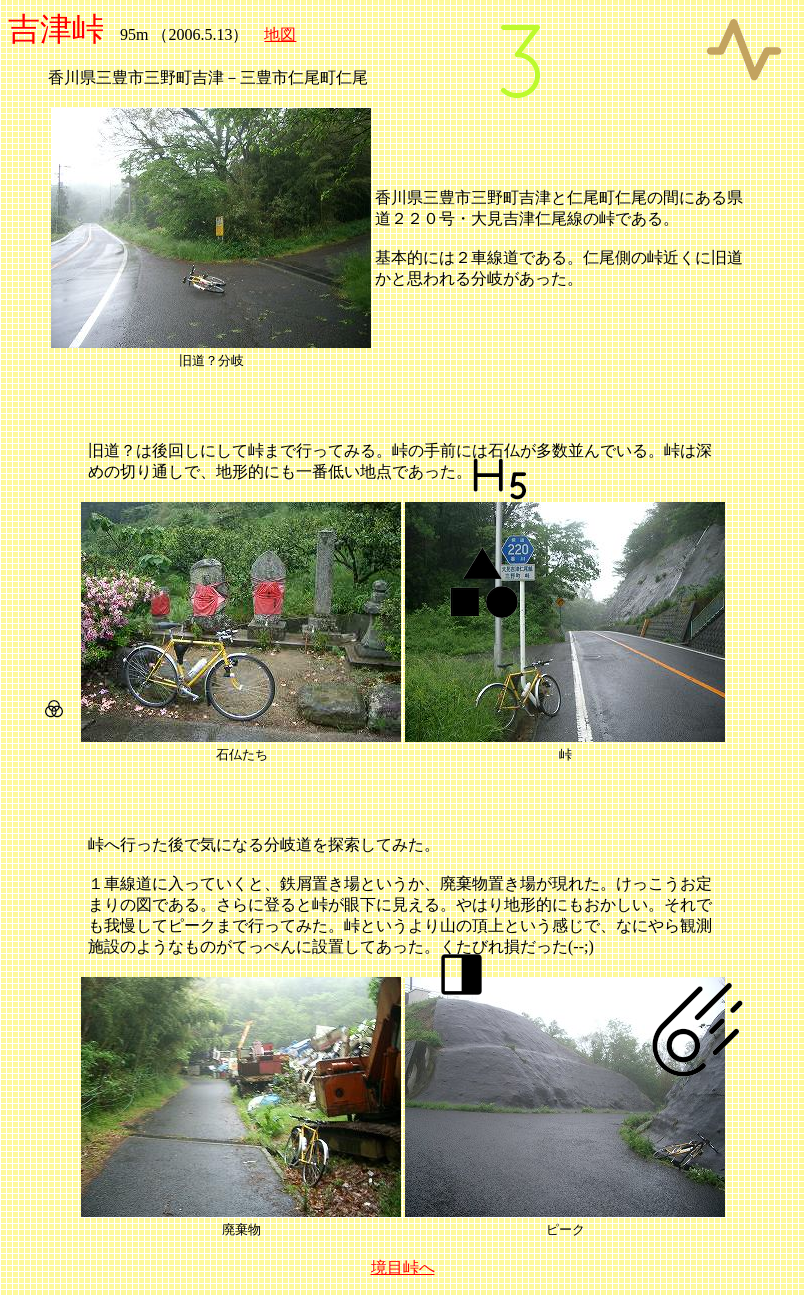 This screenshot has height=1295, width=805. I want to click on browse or filter by category, so click(482, 582).